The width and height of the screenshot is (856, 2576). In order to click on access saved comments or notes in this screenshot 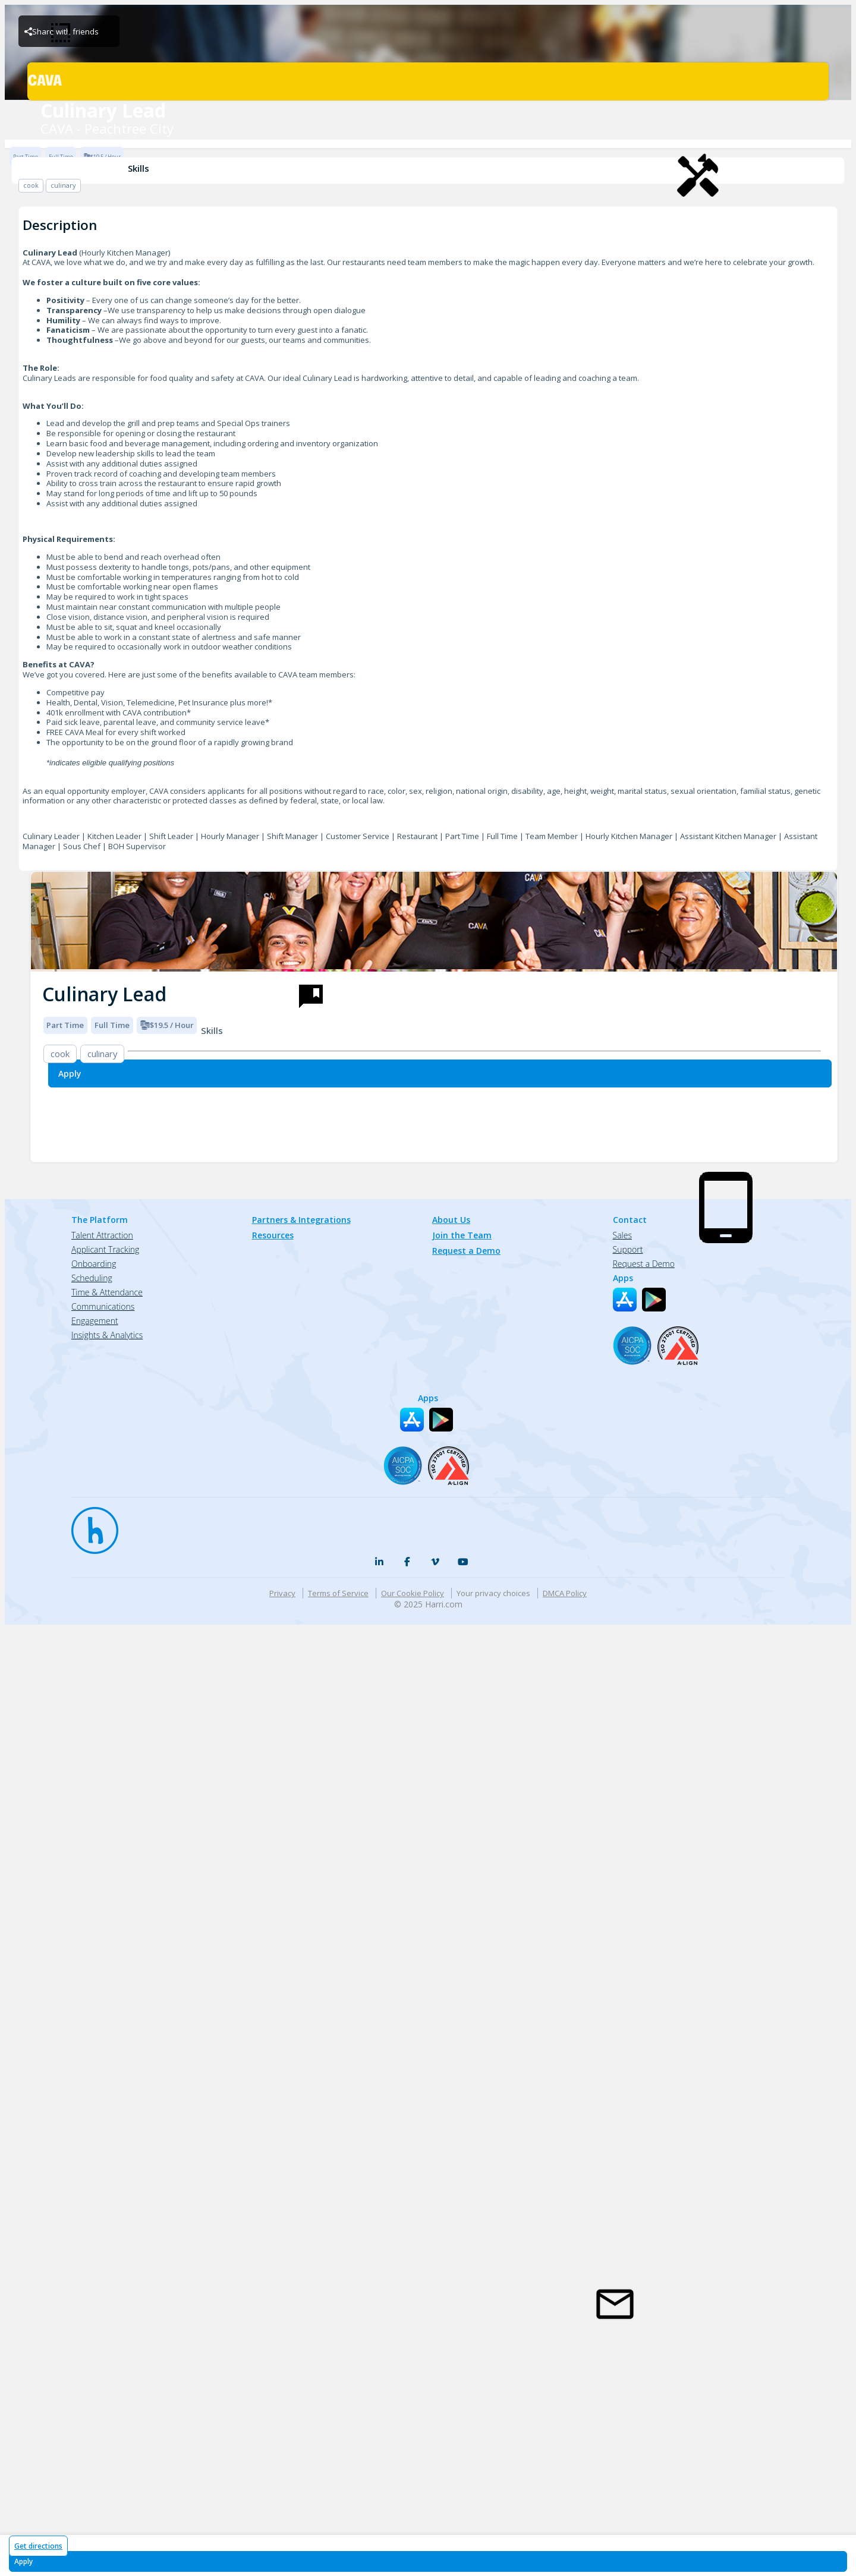, I will do `click(311, 997)`.